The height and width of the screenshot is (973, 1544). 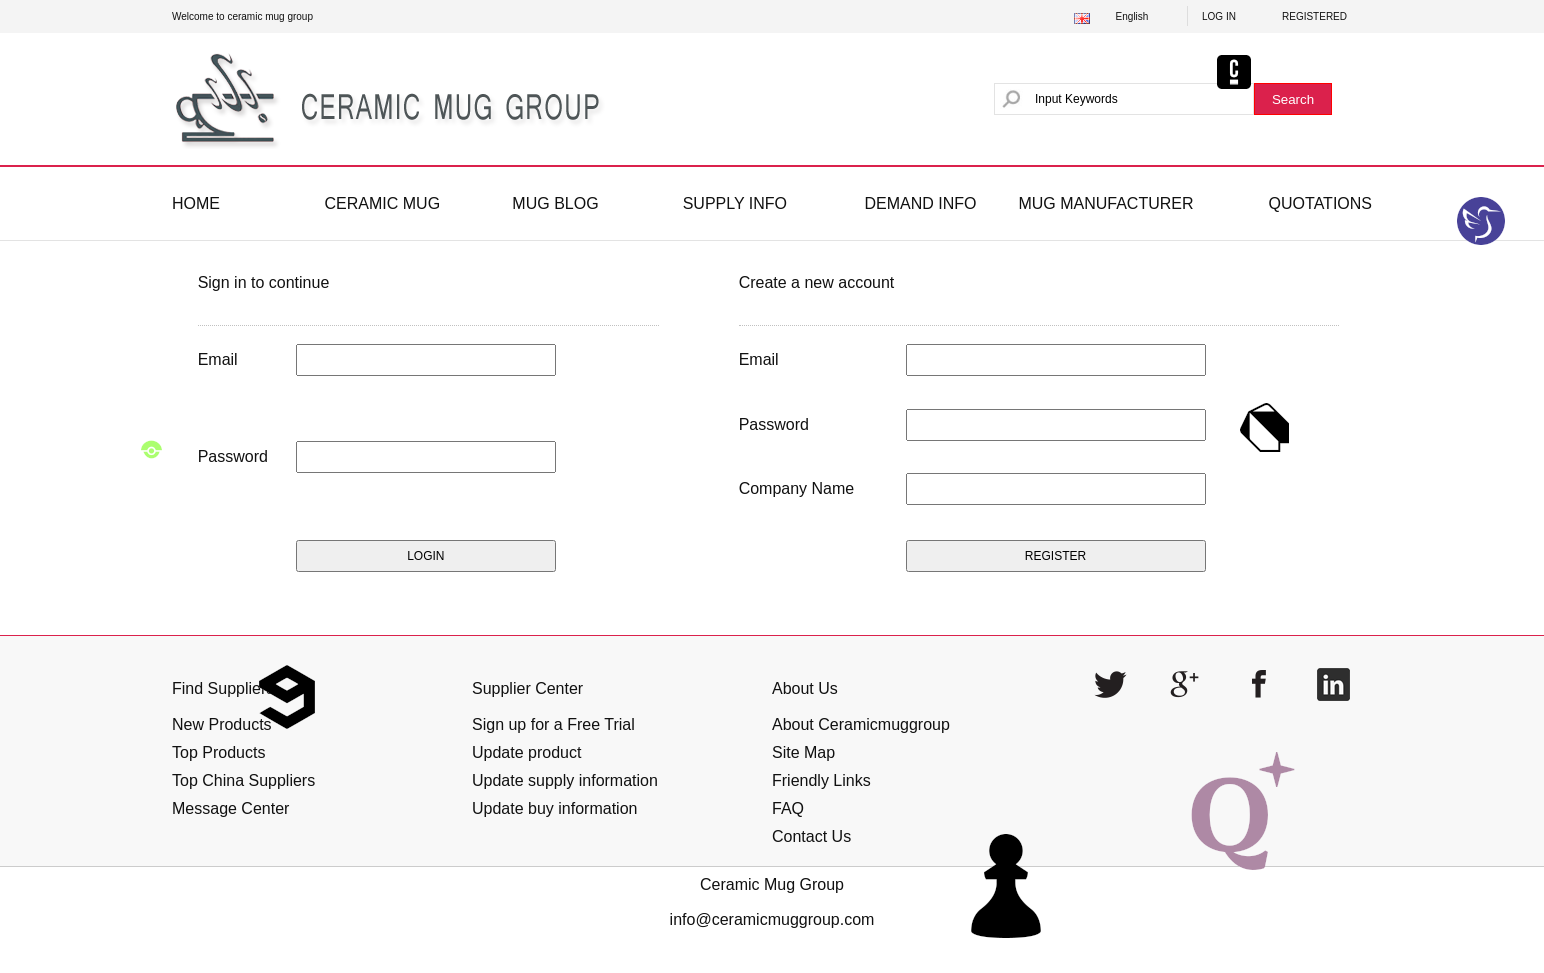 I want to click on dart programming language logo, so click(x=1264, y=427).